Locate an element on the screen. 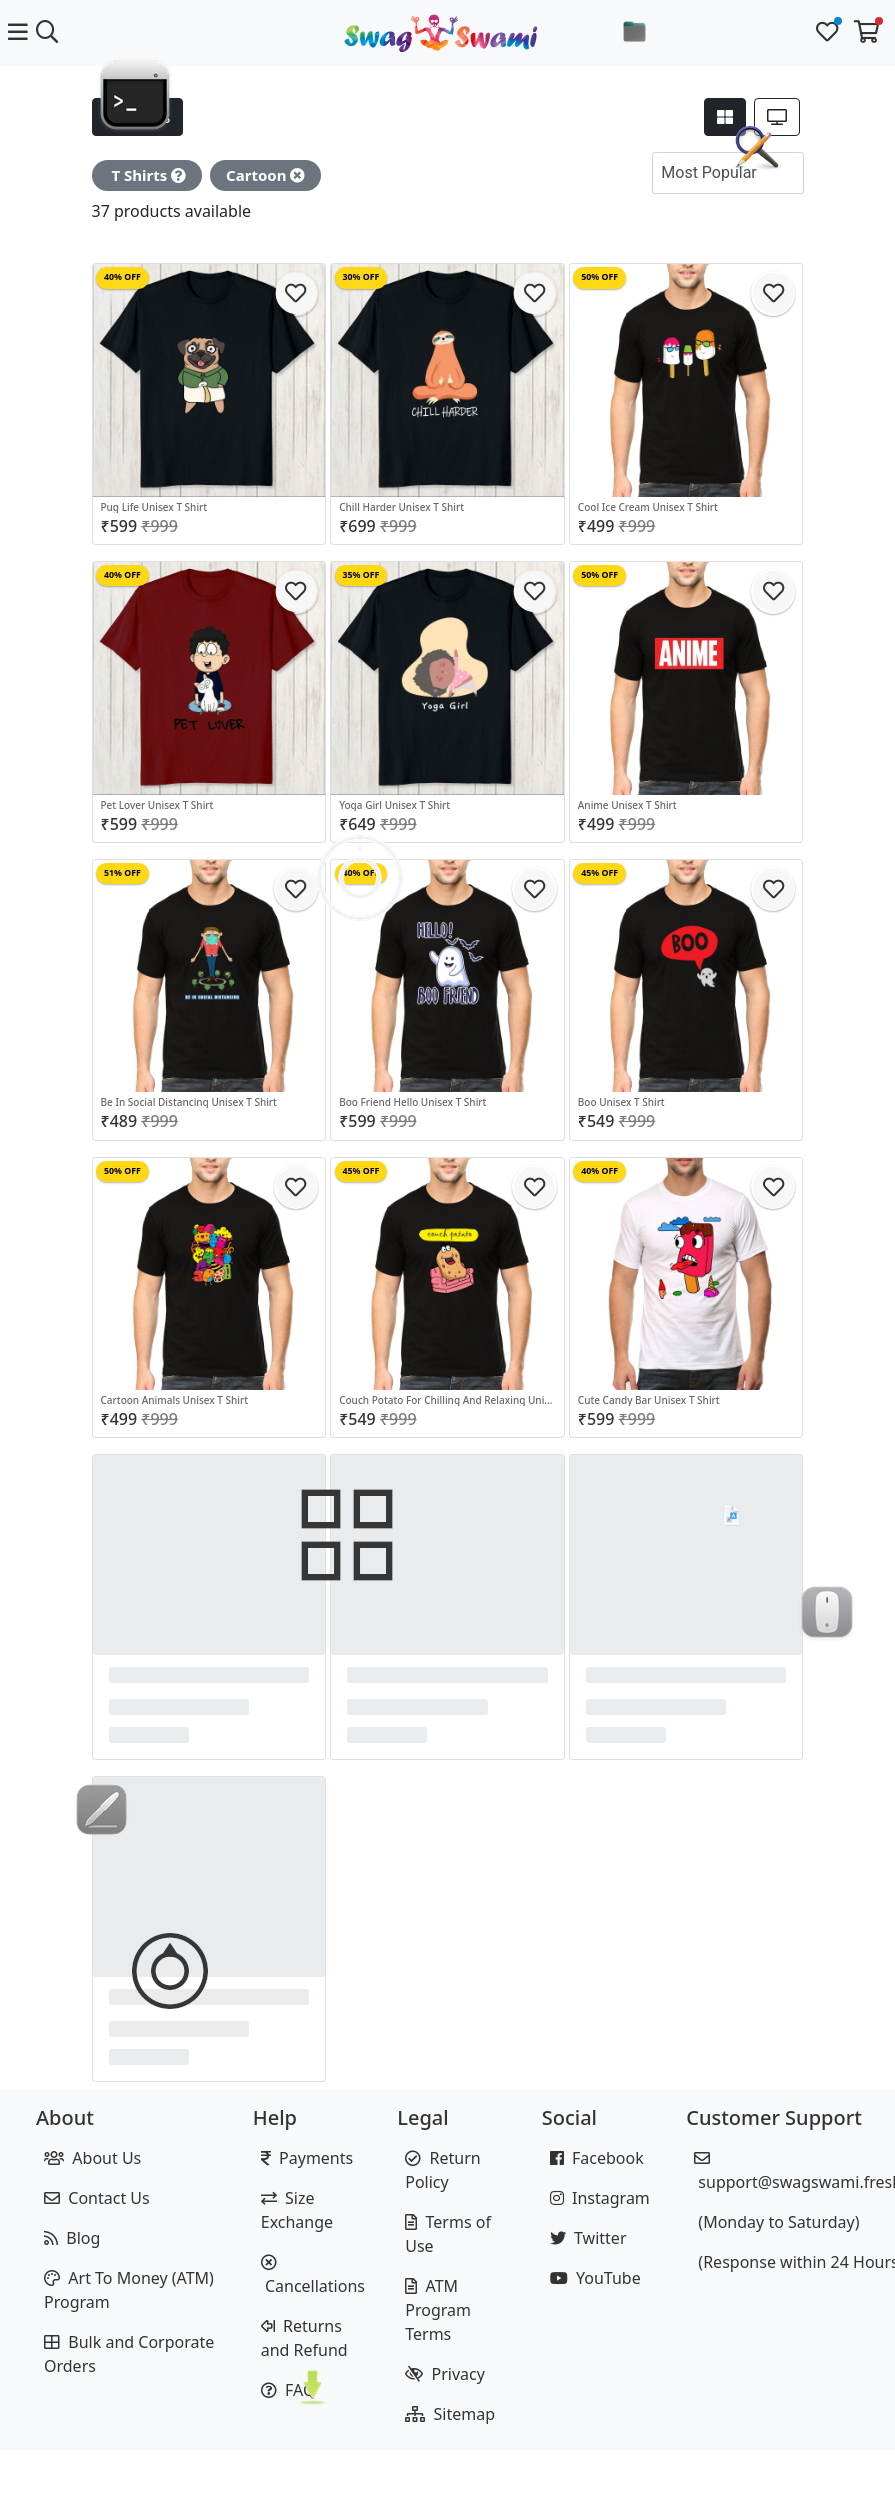  open Pages for document editing is located at coordinates (101, 1809).